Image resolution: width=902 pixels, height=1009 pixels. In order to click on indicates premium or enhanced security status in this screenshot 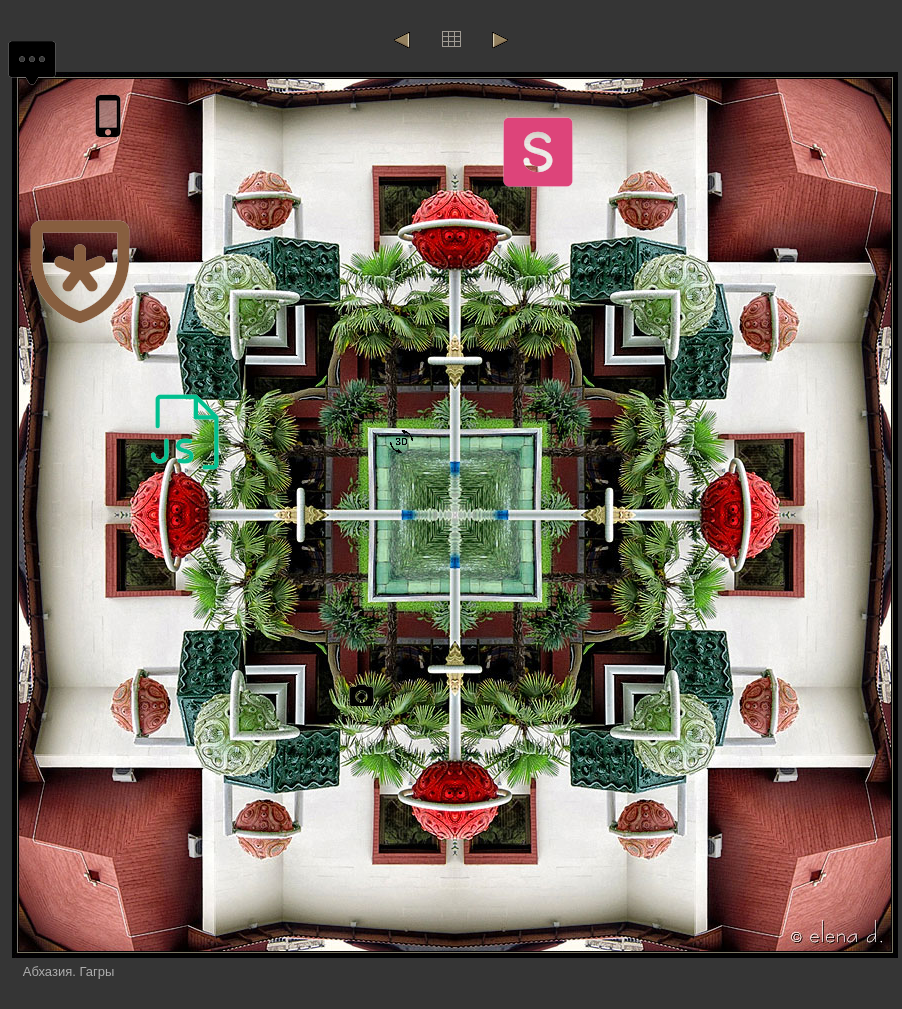, I will do `click(80, 266)`.